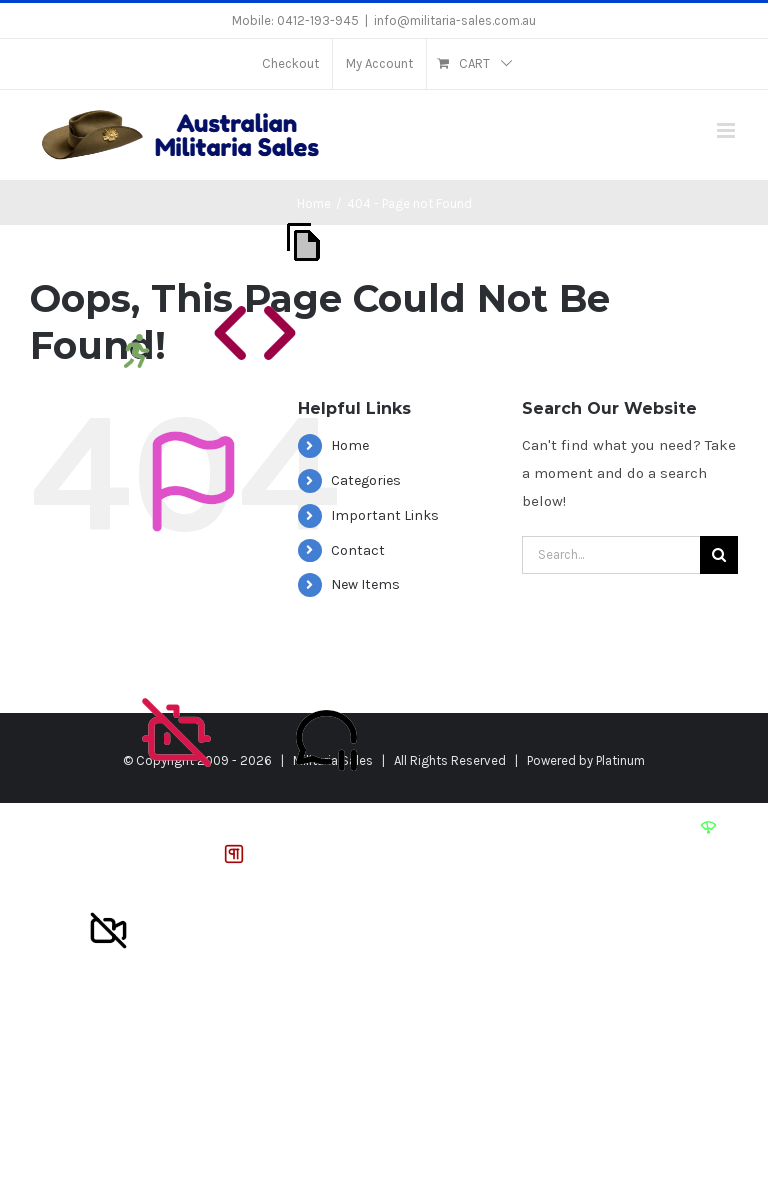  What do you see at coordinates (708, 827) in the screenshot?
I see `toggle windshield wiper controls` at bounding box center [708, 827].